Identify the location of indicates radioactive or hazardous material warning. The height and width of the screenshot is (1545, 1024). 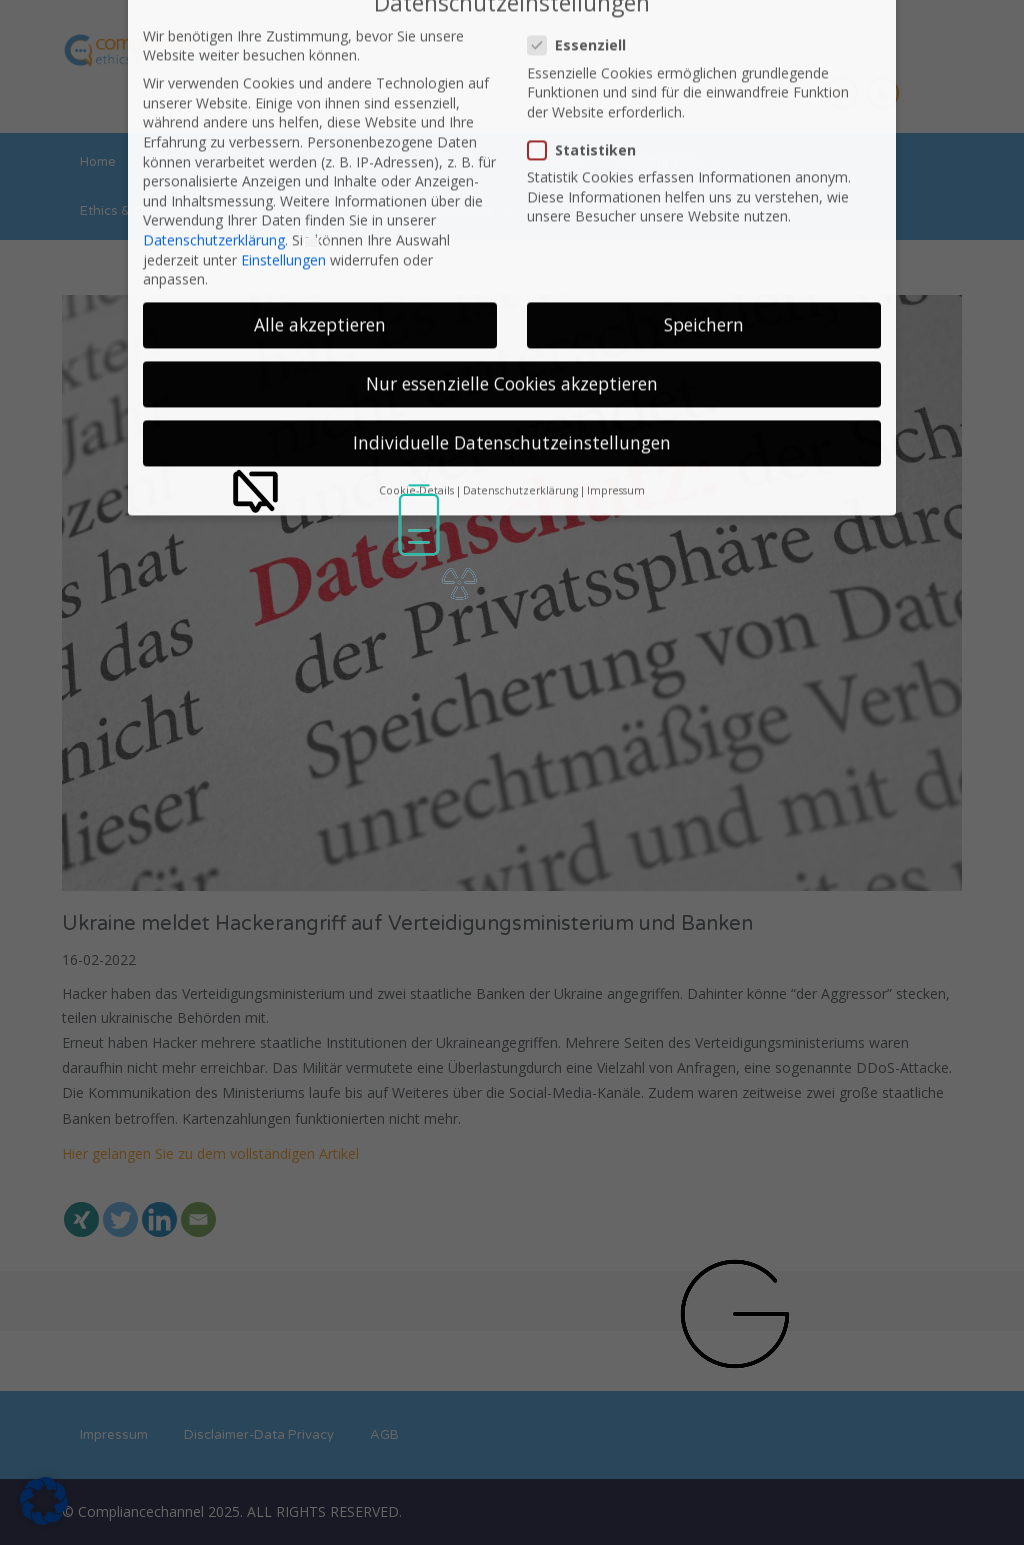
(459, 582).